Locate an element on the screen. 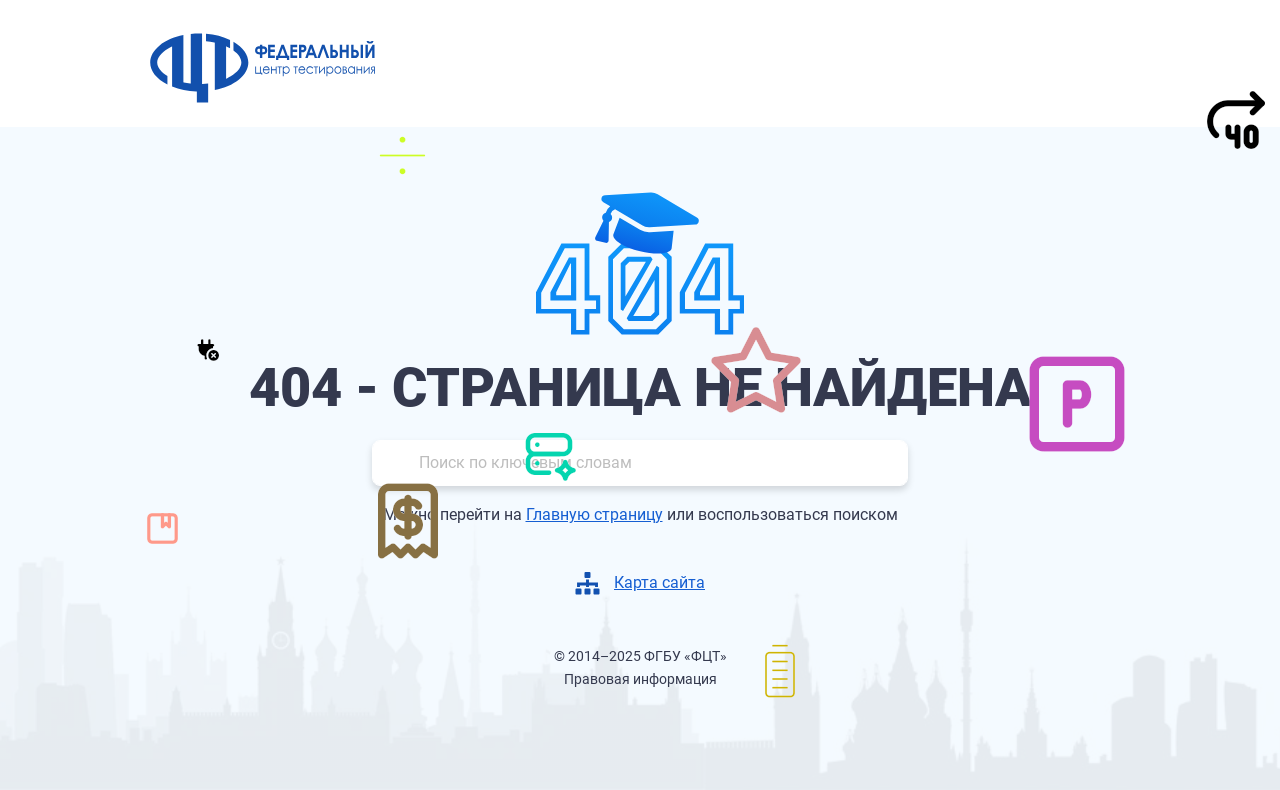  add item to favorites is located at coordinates (756, 374).